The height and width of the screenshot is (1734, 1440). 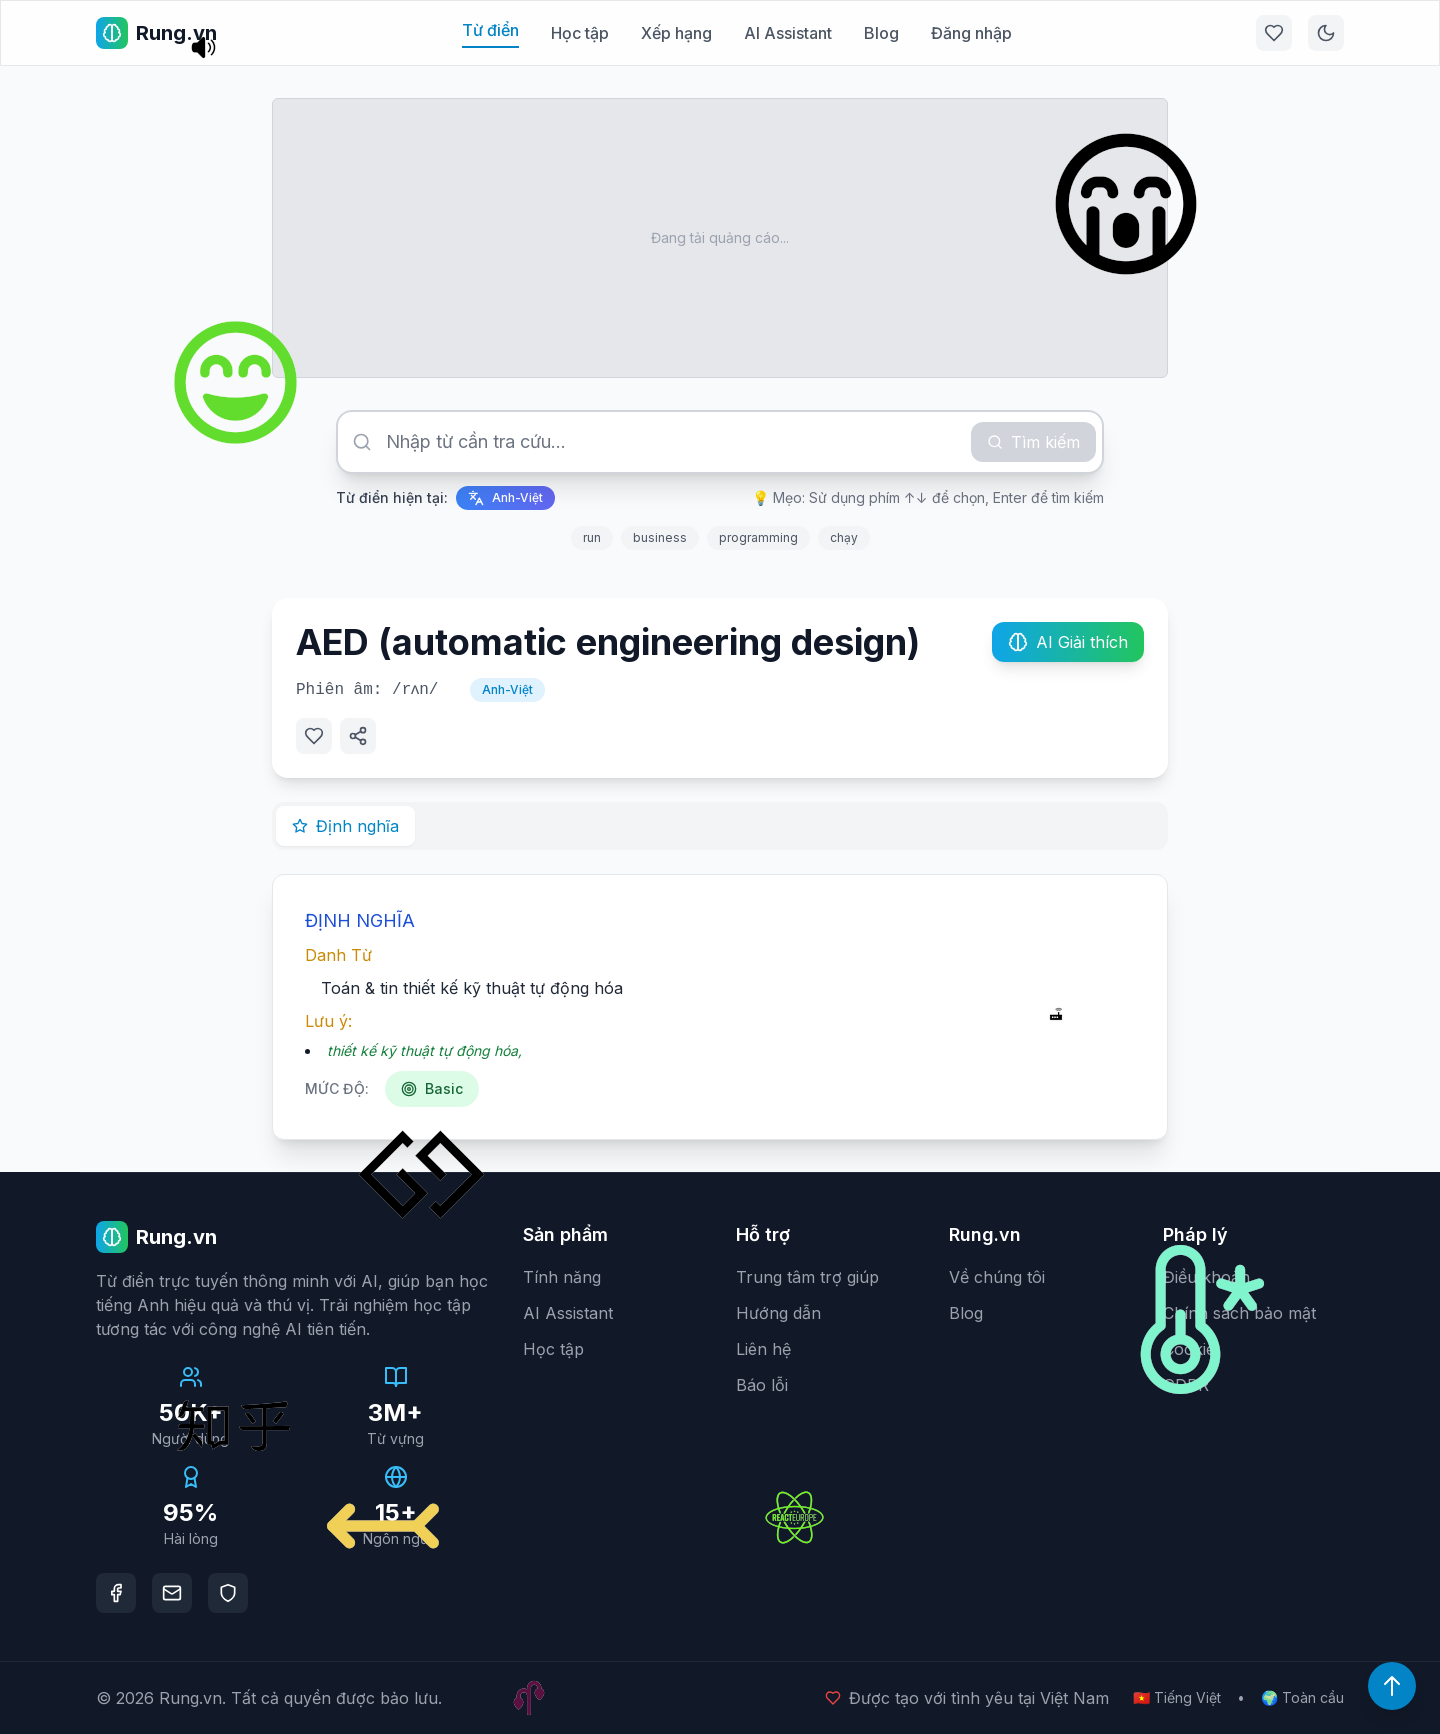 What do you see at coordinates (203, 47) in the screenshot?
I see `adjust or unmute audio volume` at bounding box center [203, 47].